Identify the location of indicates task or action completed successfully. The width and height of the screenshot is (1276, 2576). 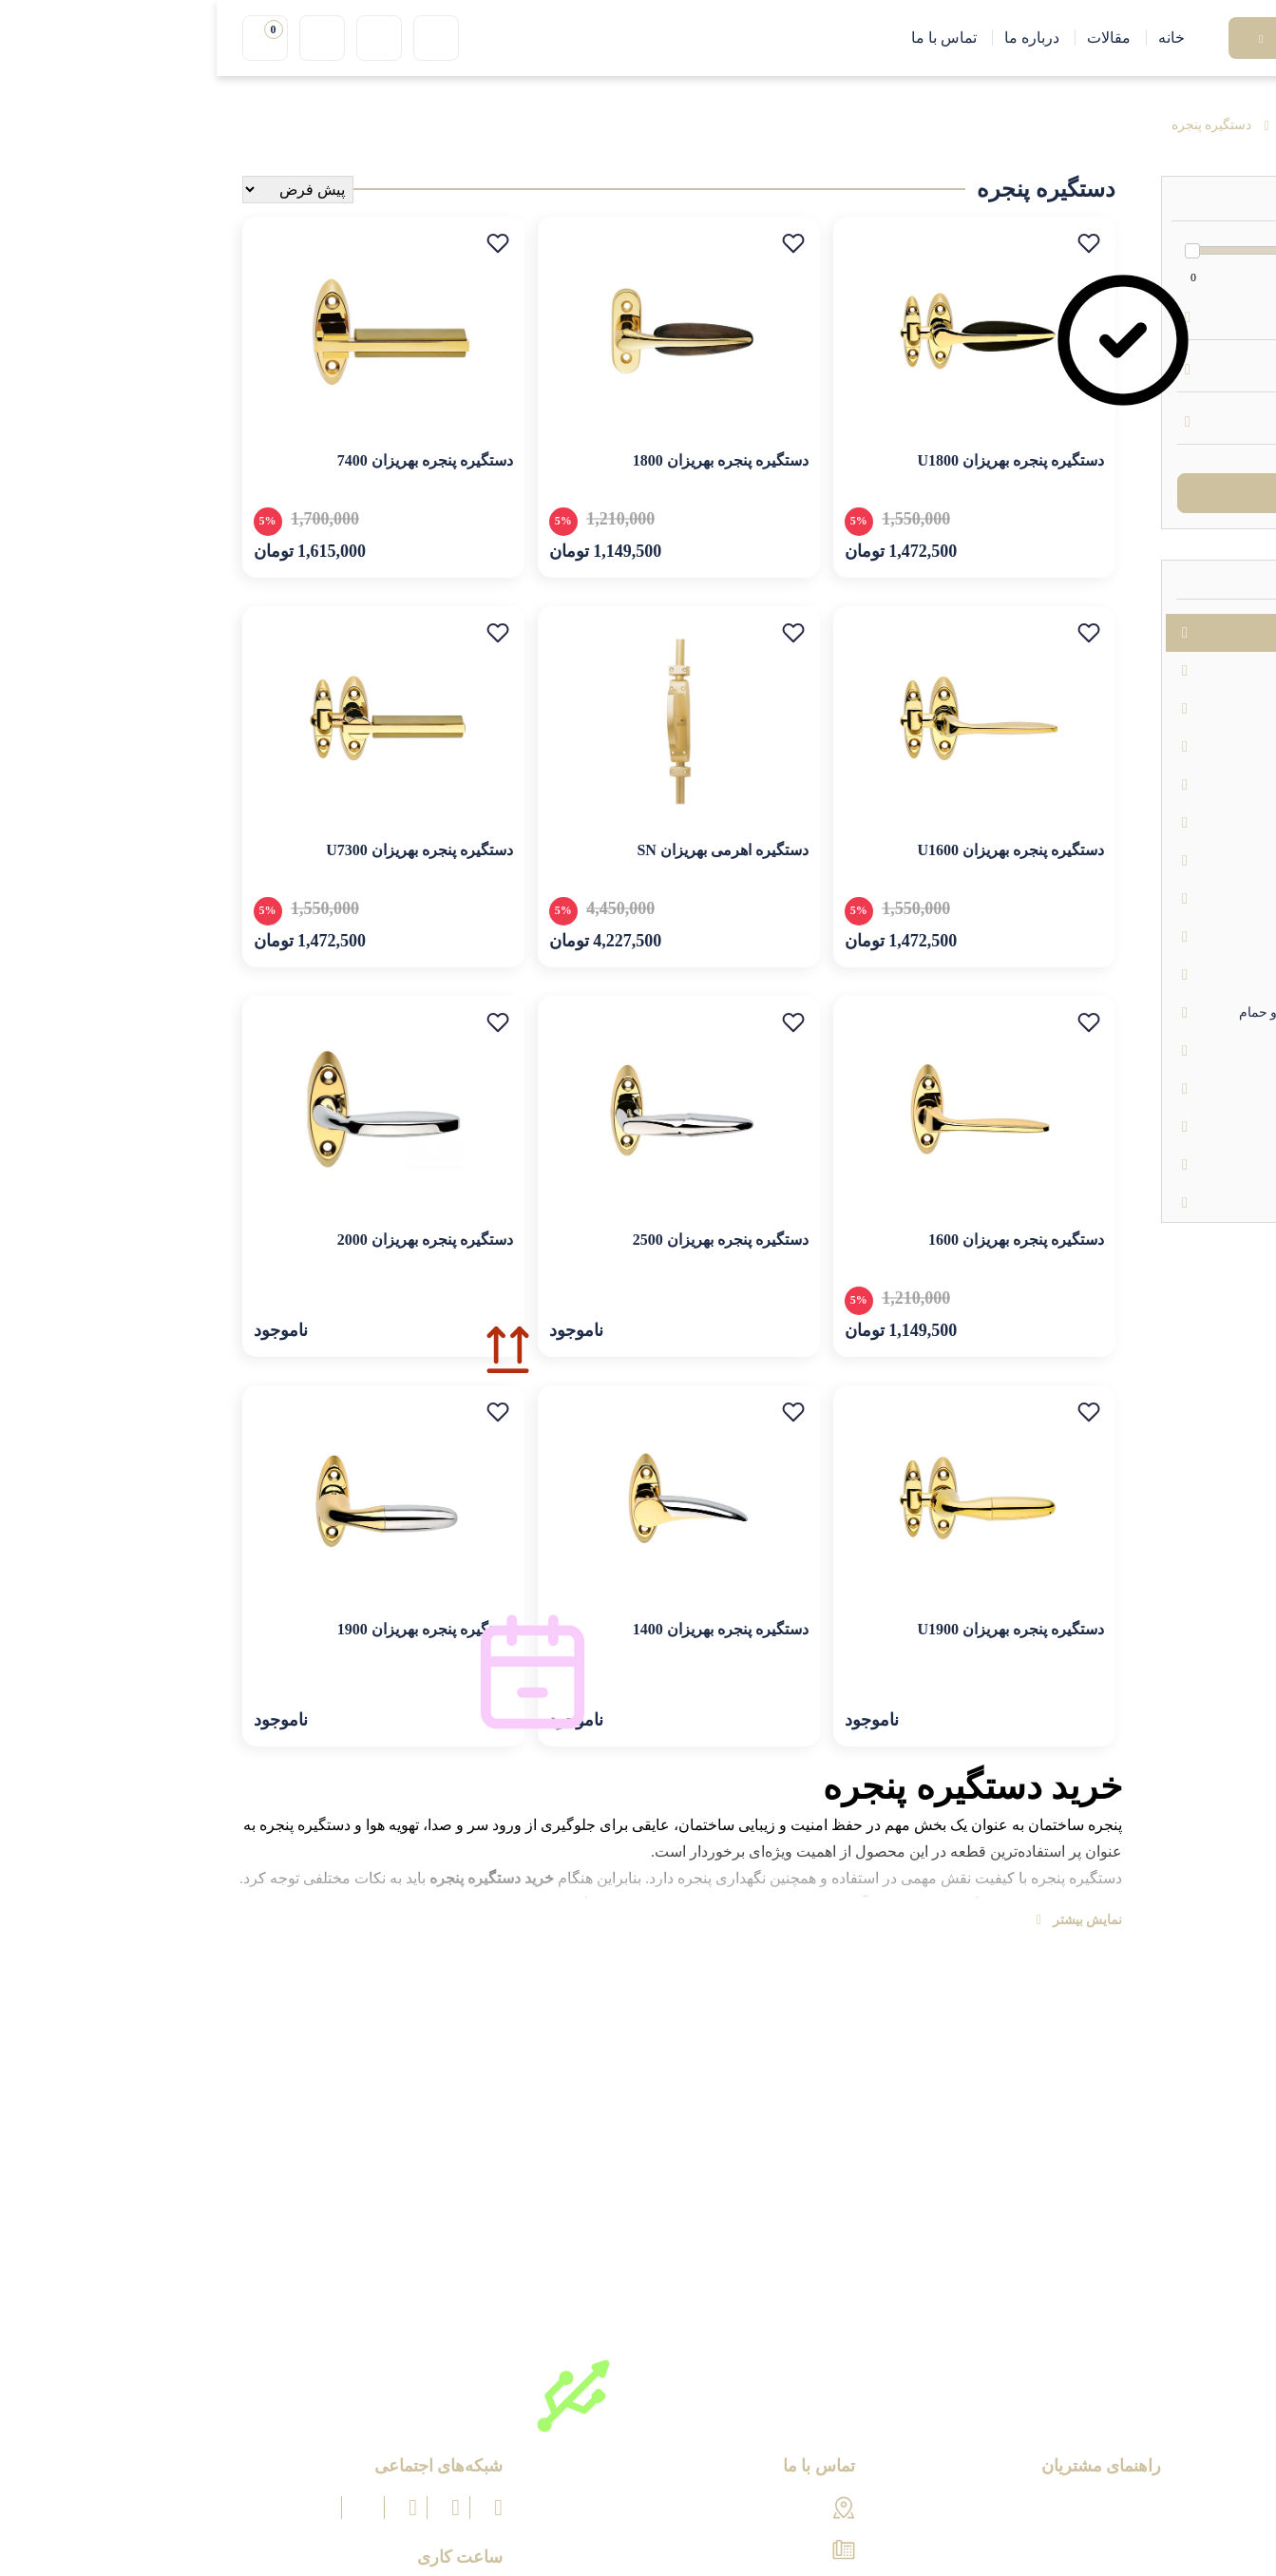
(1123, 340).